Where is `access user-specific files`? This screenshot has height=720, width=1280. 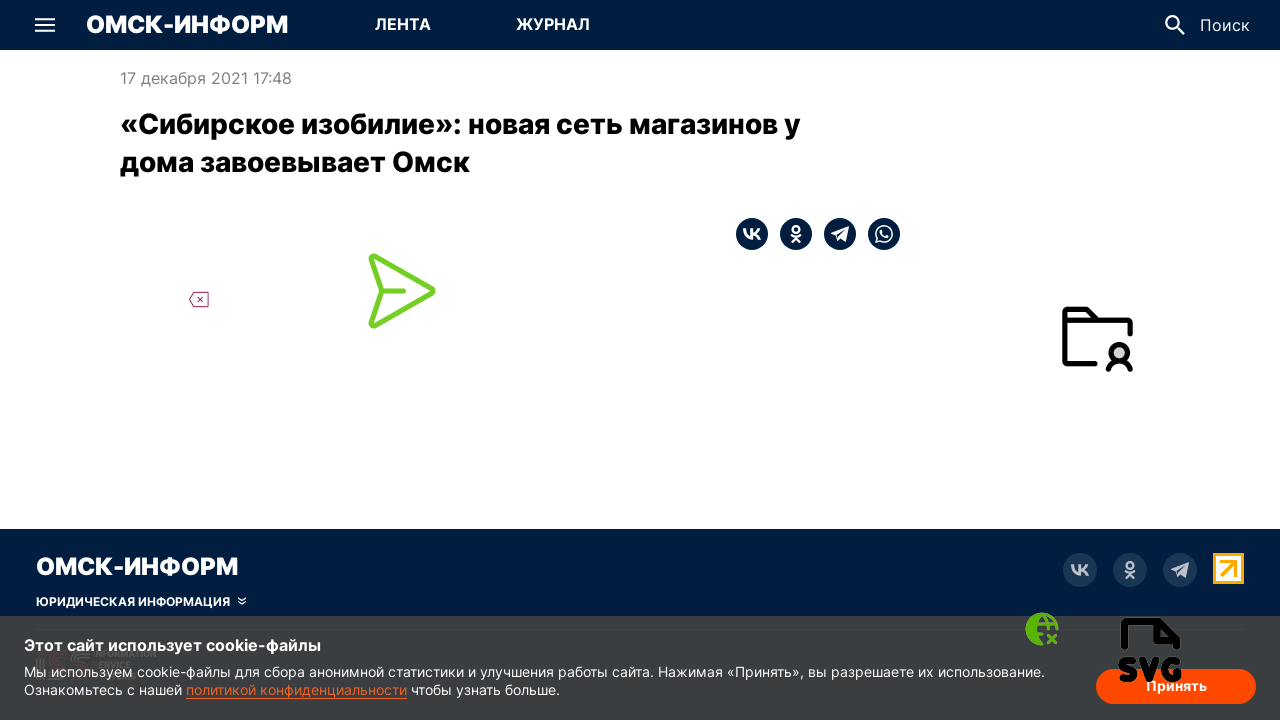
access user-specific files is located at coordinates (1097, 336).